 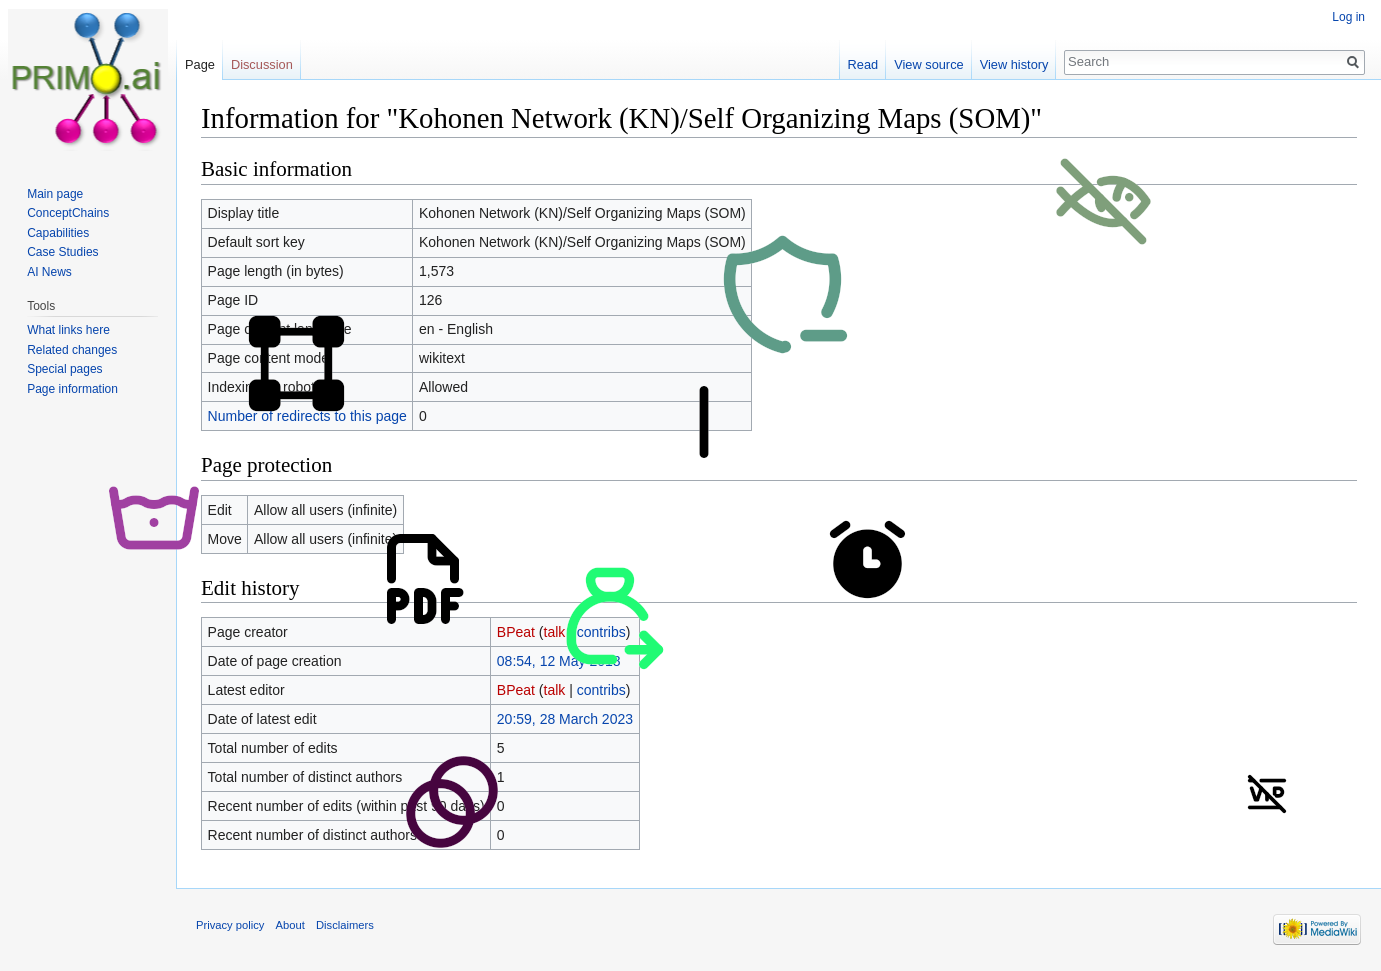 What do you see at coordinates (154, 518) in the screenshot?
I see `indicates cold wash setting for laundry` at bounding box center [154, 518].